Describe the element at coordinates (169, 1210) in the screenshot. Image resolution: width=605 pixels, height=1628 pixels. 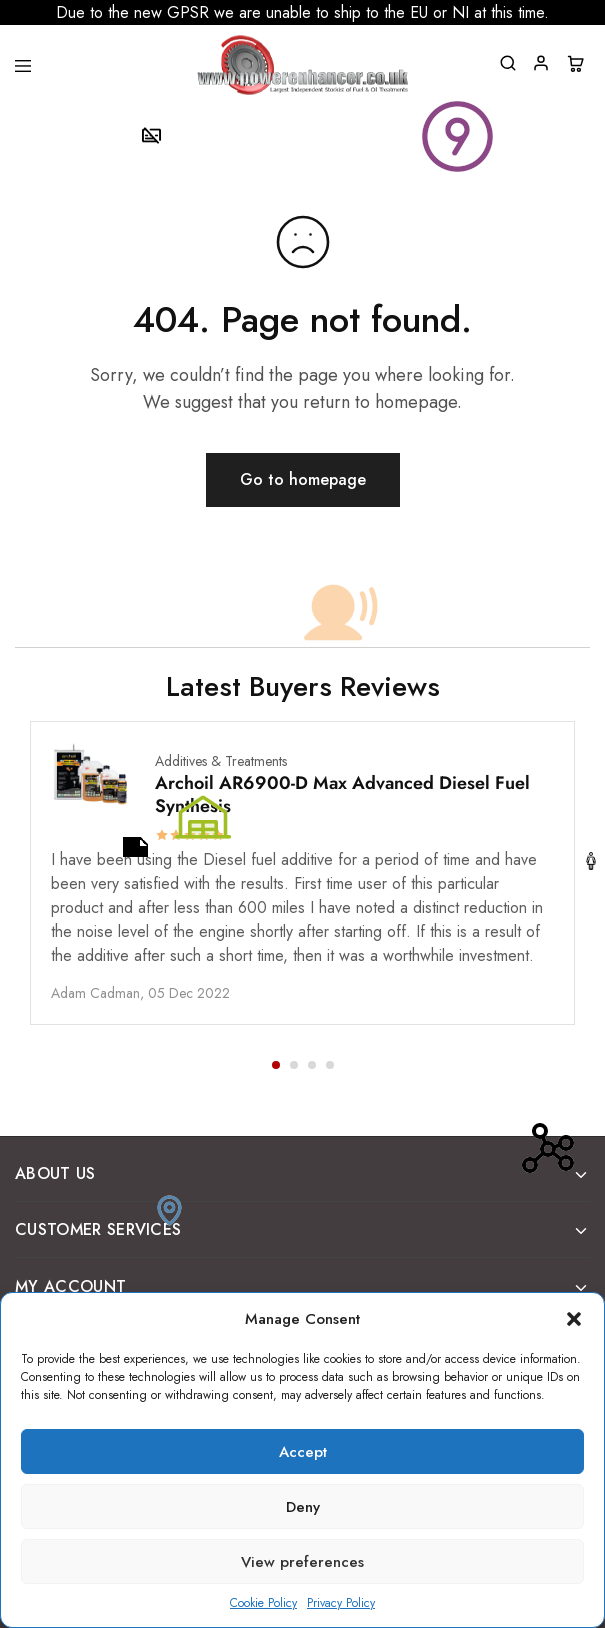
I see `view or set a location on the map` at that location.